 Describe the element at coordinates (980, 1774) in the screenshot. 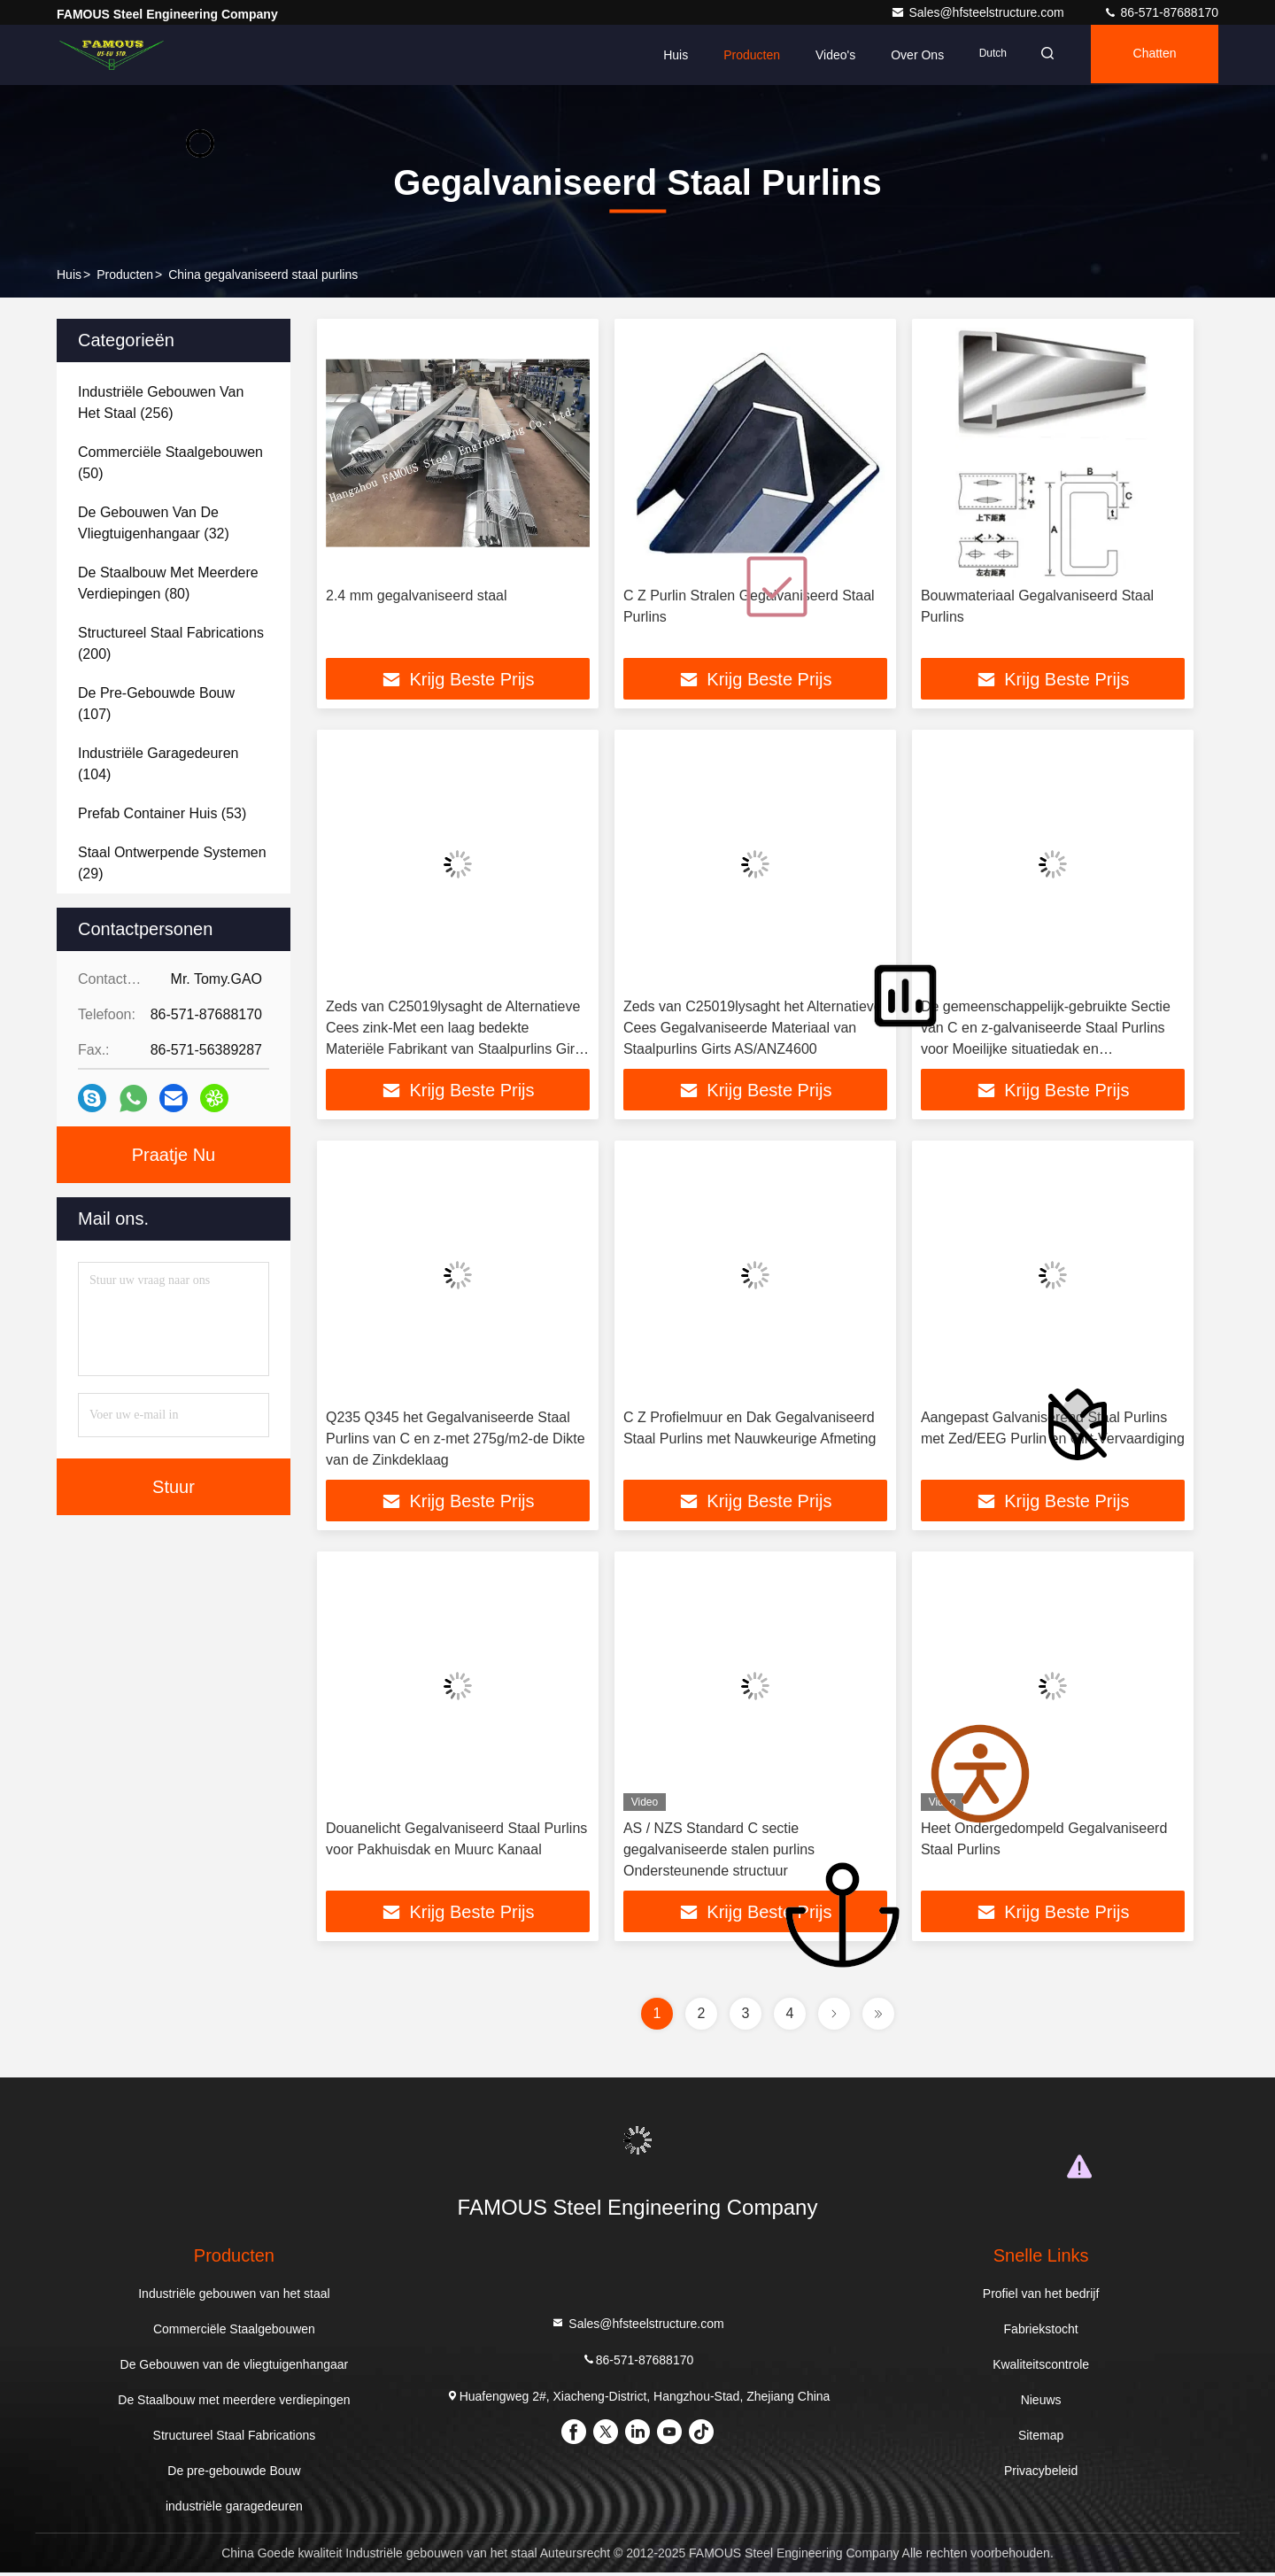

I see `view user profile` at that location.